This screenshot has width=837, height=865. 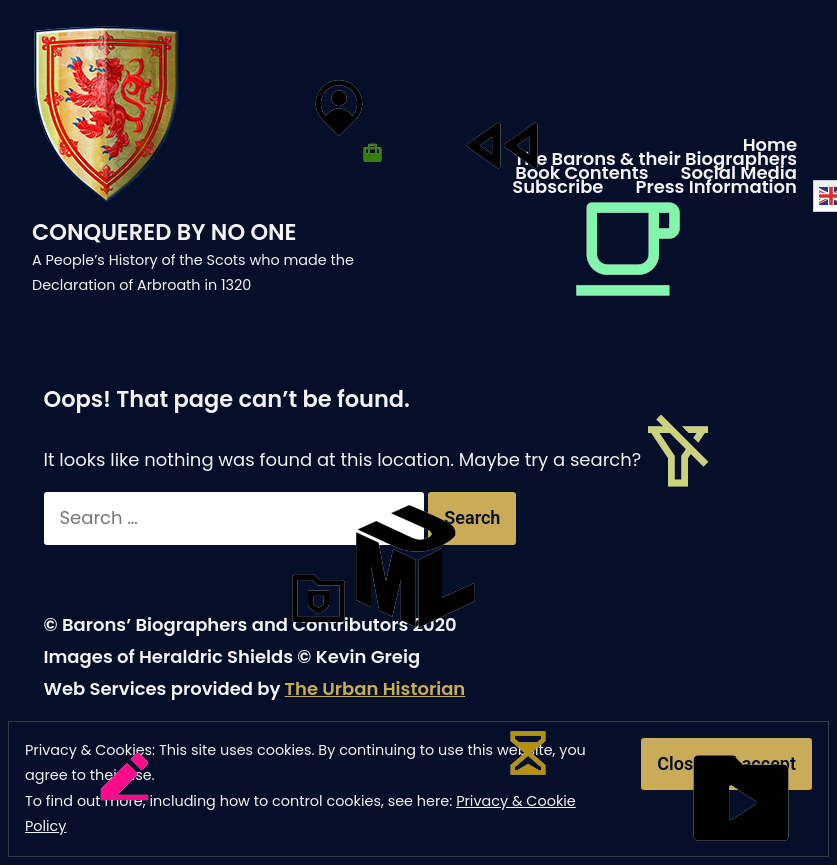 I want to click on browse coffee shop or café locations, so click(x=628, y=249).